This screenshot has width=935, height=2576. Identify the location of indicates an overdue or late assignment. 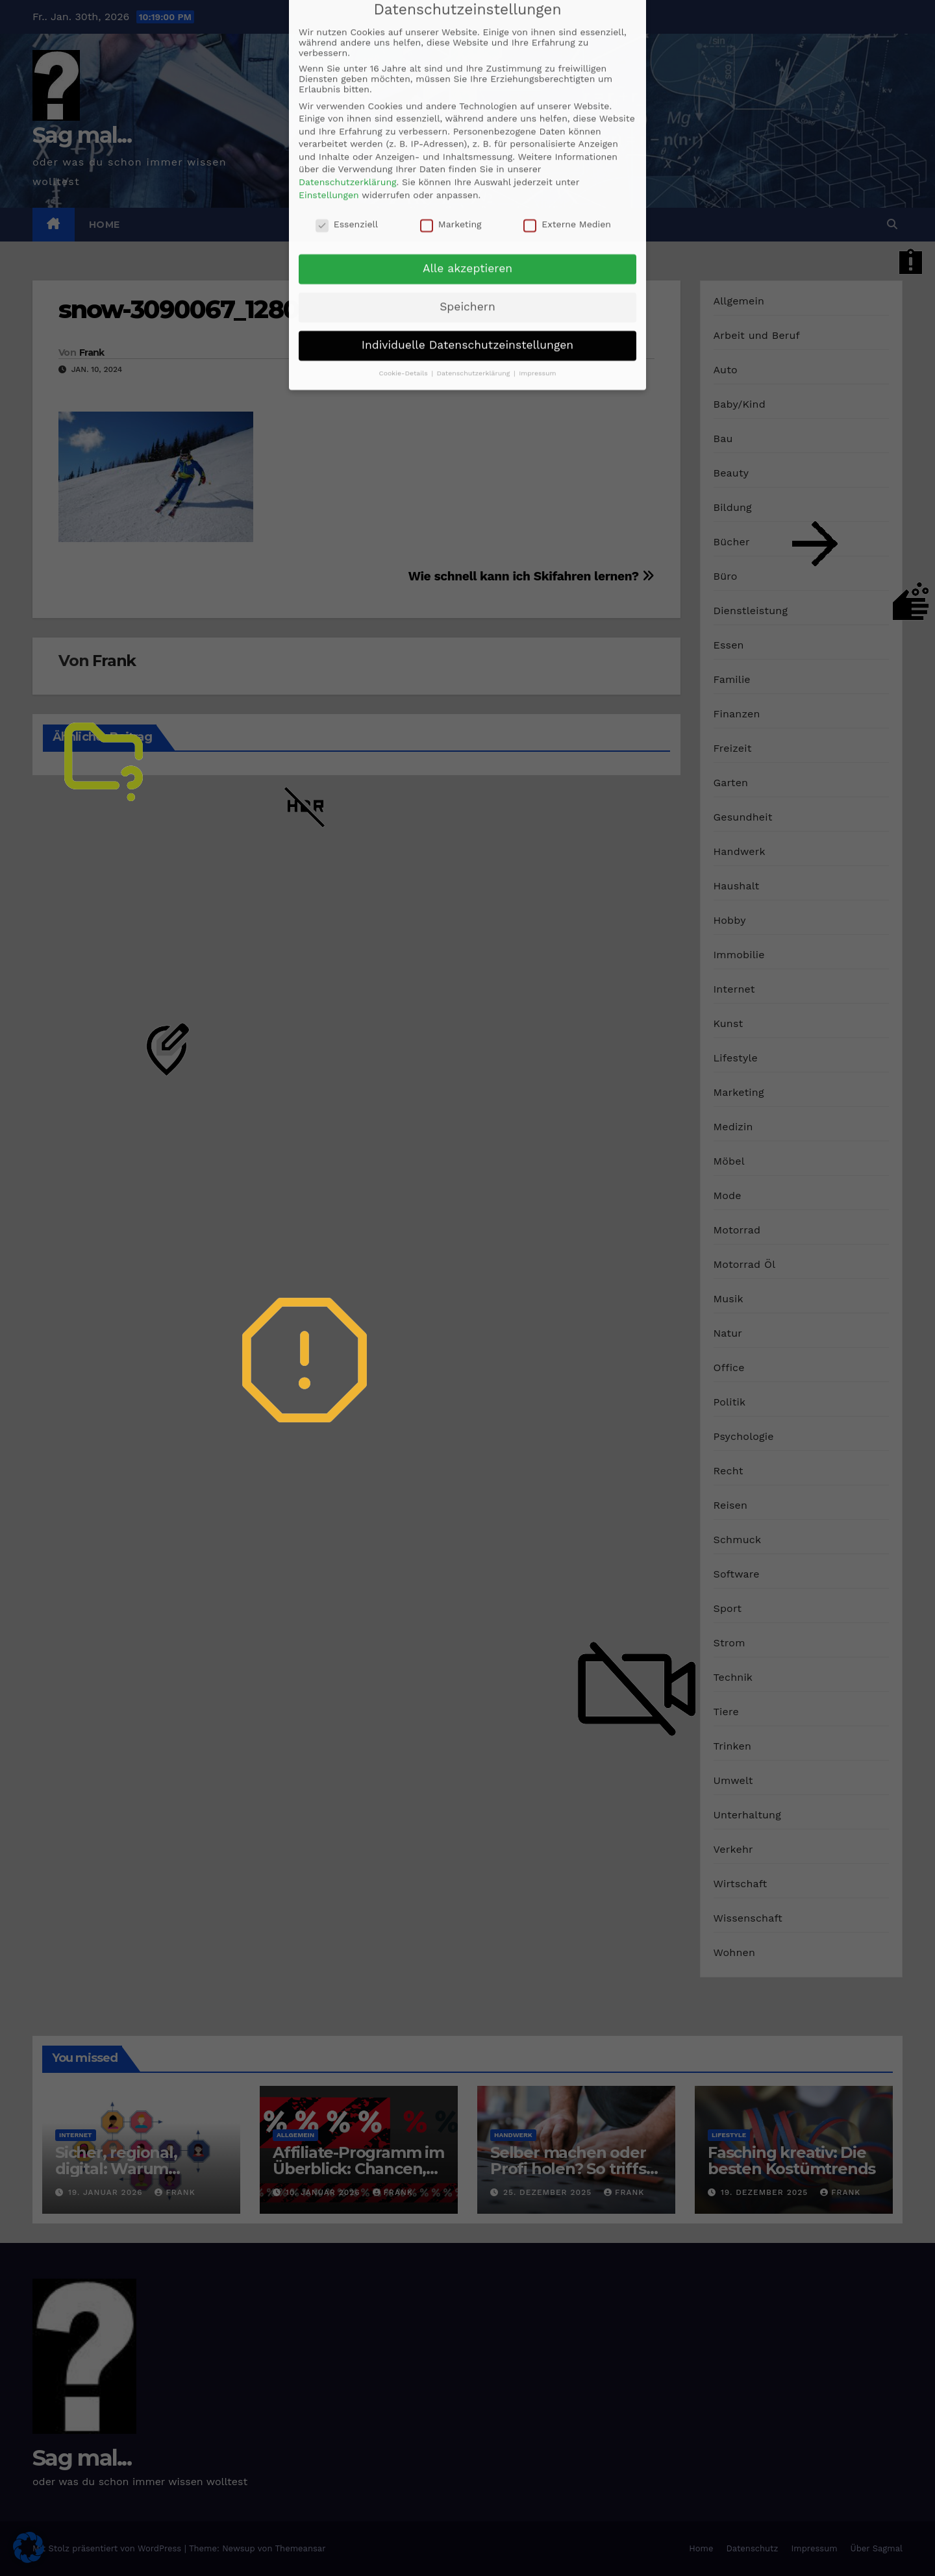
(910, 262).